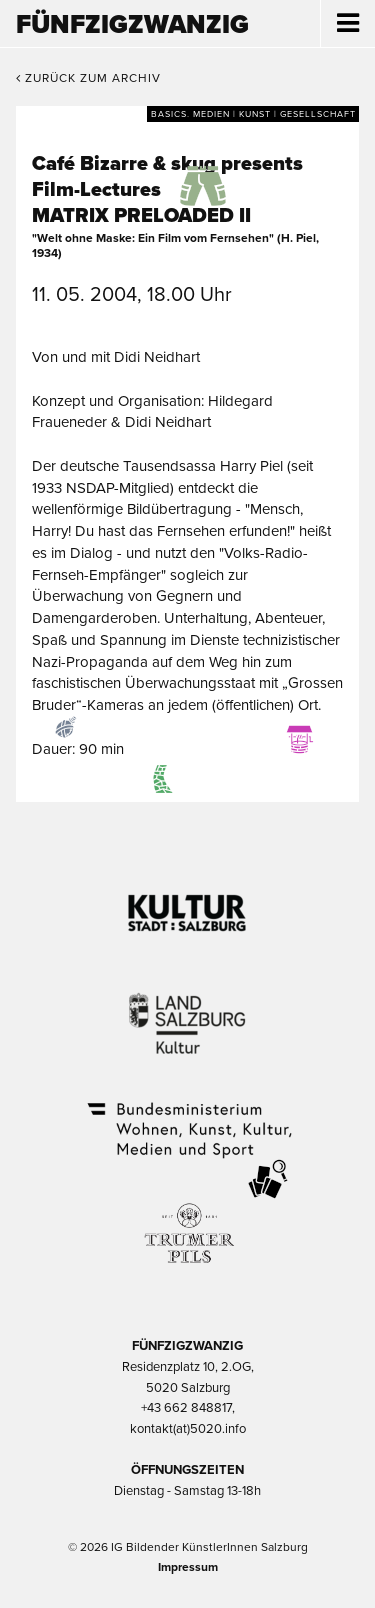 This screenshot has height=1608, width=375. What do you see at coordinates (163, 779) in the screenshot?
I see `select or place a stone pathway in a building game` at bounding box center [163, 779].